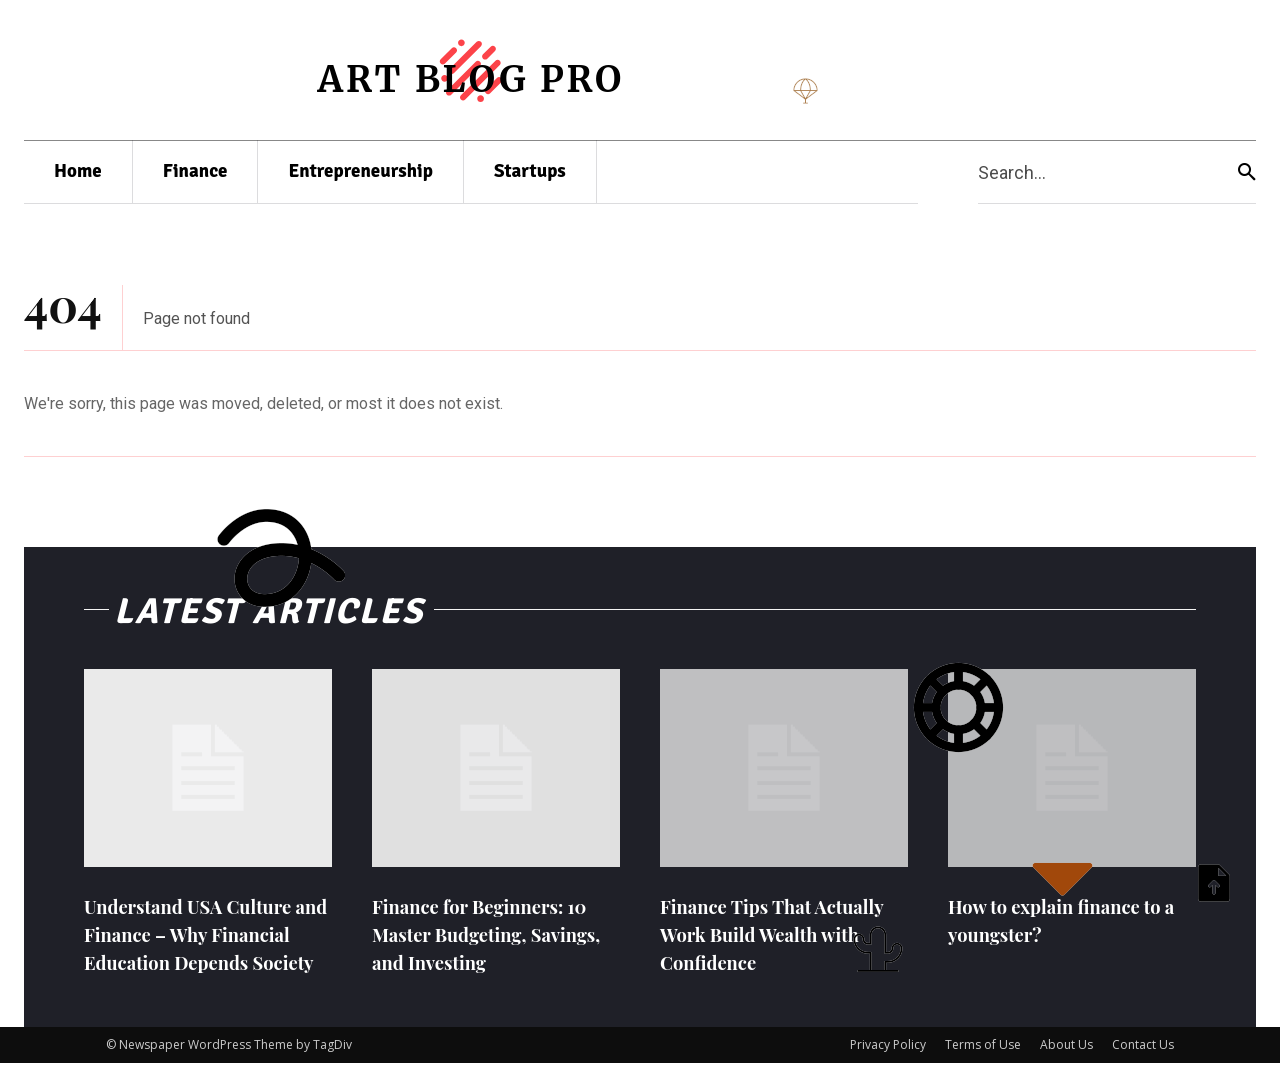 The image size is (1280, 1091). Describe the element at coordinates (1214, 883) in the screenshot. I see `upload a file` at that location.